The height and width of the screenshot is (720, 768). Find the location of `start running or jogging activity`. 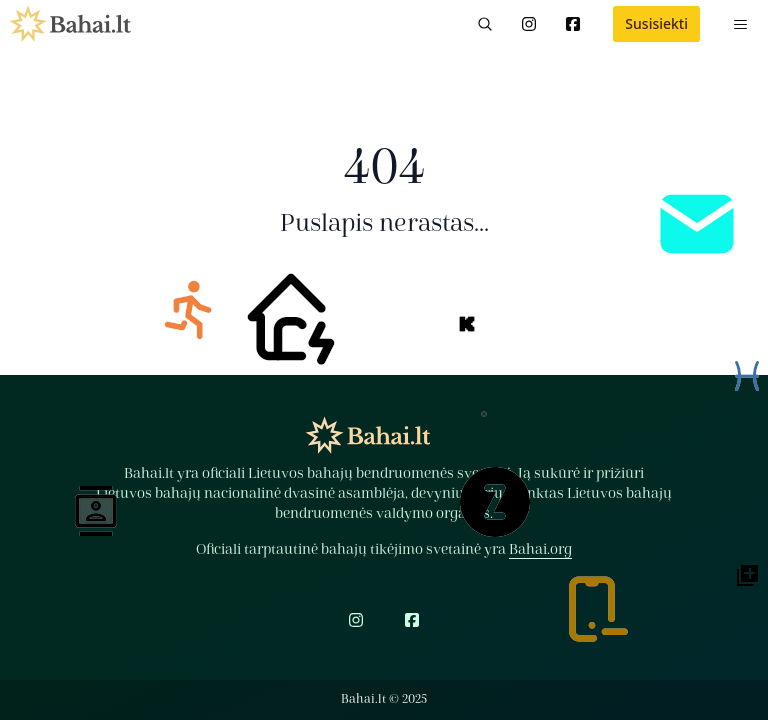

start running or jogging activity is located at coordinates (191, 310).